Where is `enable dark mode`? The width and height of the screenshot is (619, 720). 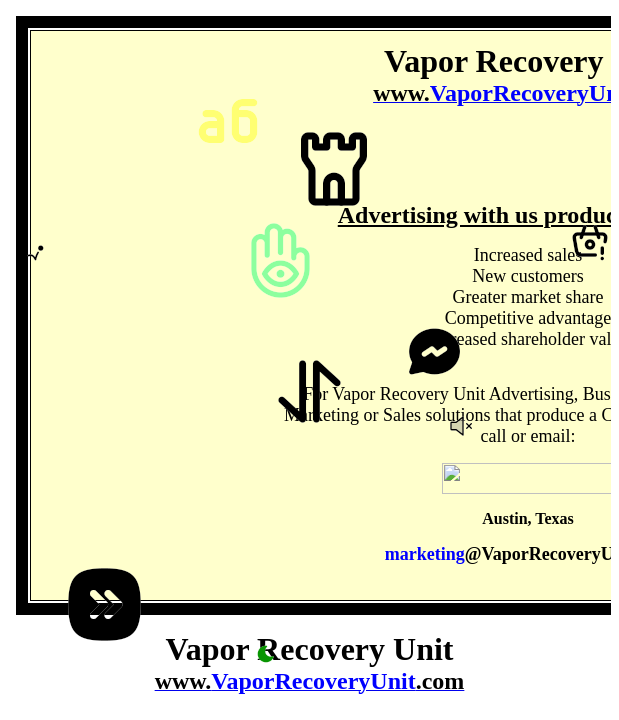
enable dark mode is located at coordinates (266, 654).